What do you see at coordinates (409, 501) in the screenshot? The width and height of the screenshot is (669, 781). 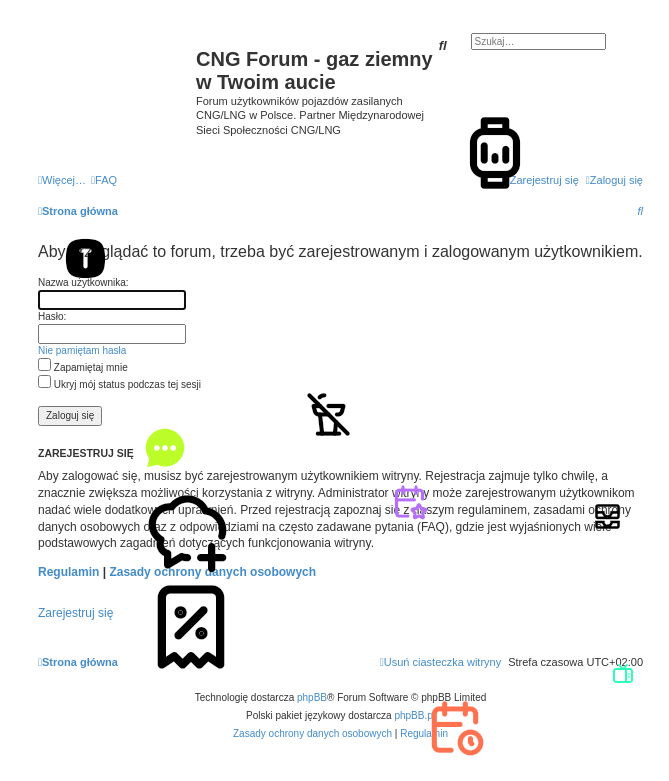 I see `view starred or favorite events` at bounding box center [409, 501].